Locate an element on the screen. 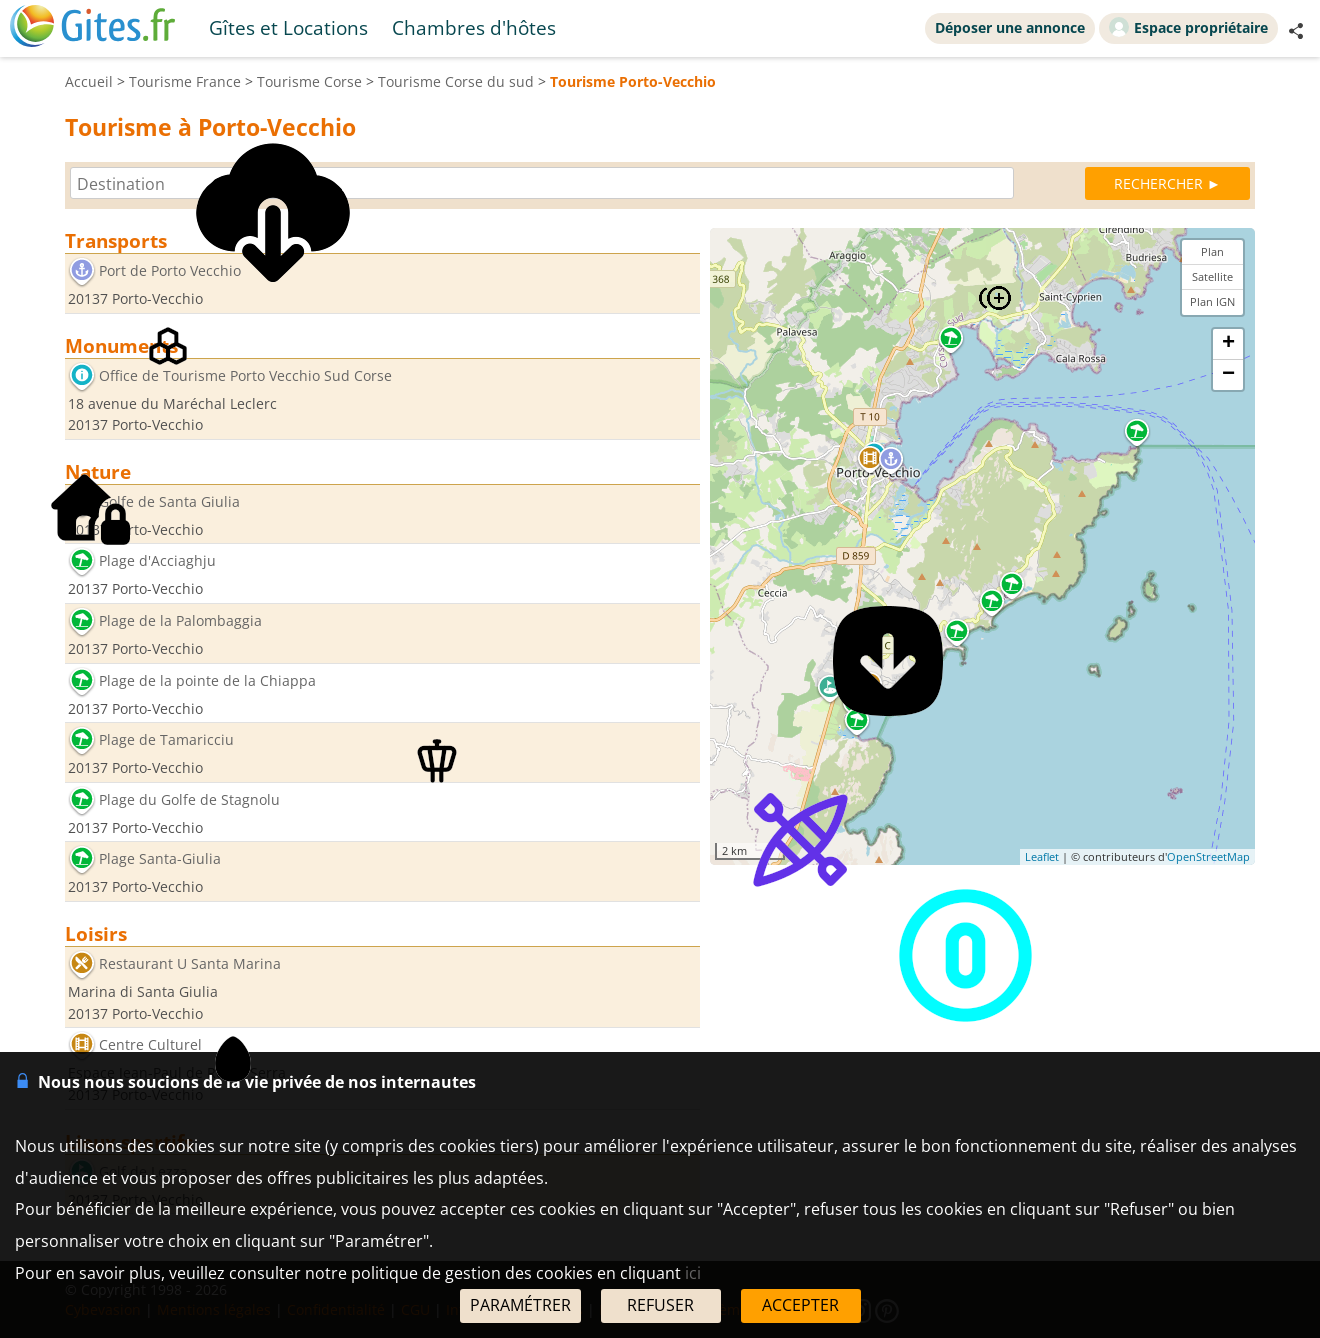 The image size is (1320, 1338). access air traffic control features is located at coordinates (437, 761).